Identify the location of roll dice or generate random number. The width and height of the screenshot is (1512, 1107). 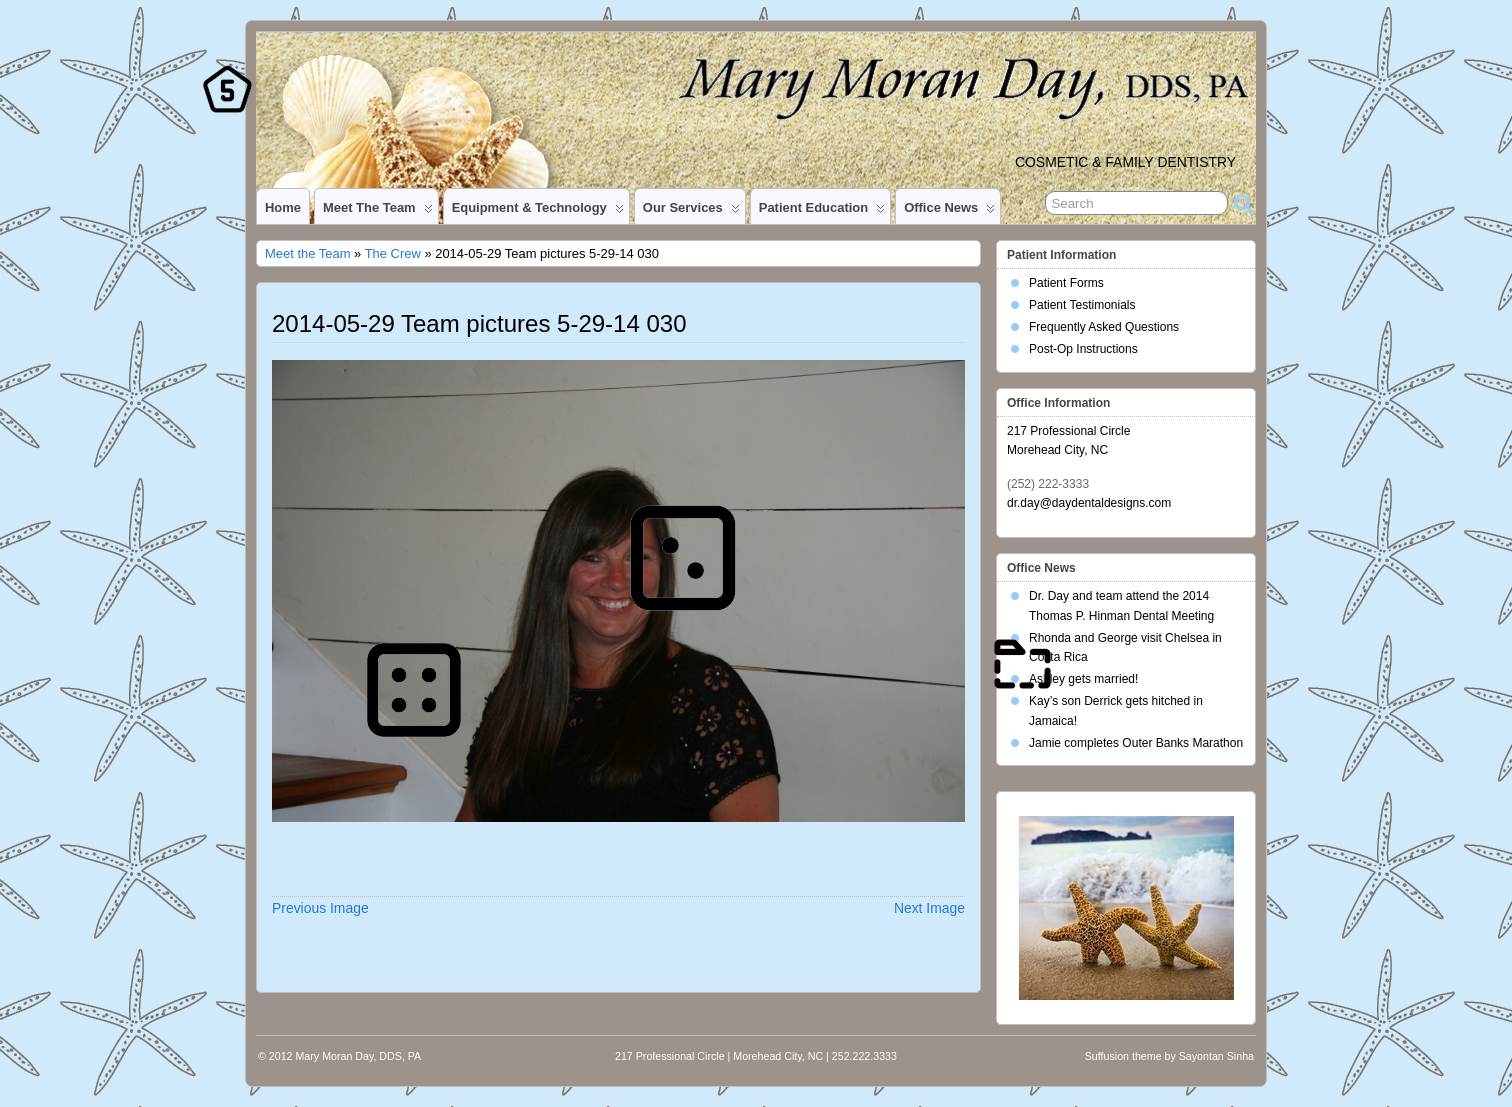
(683, 558).